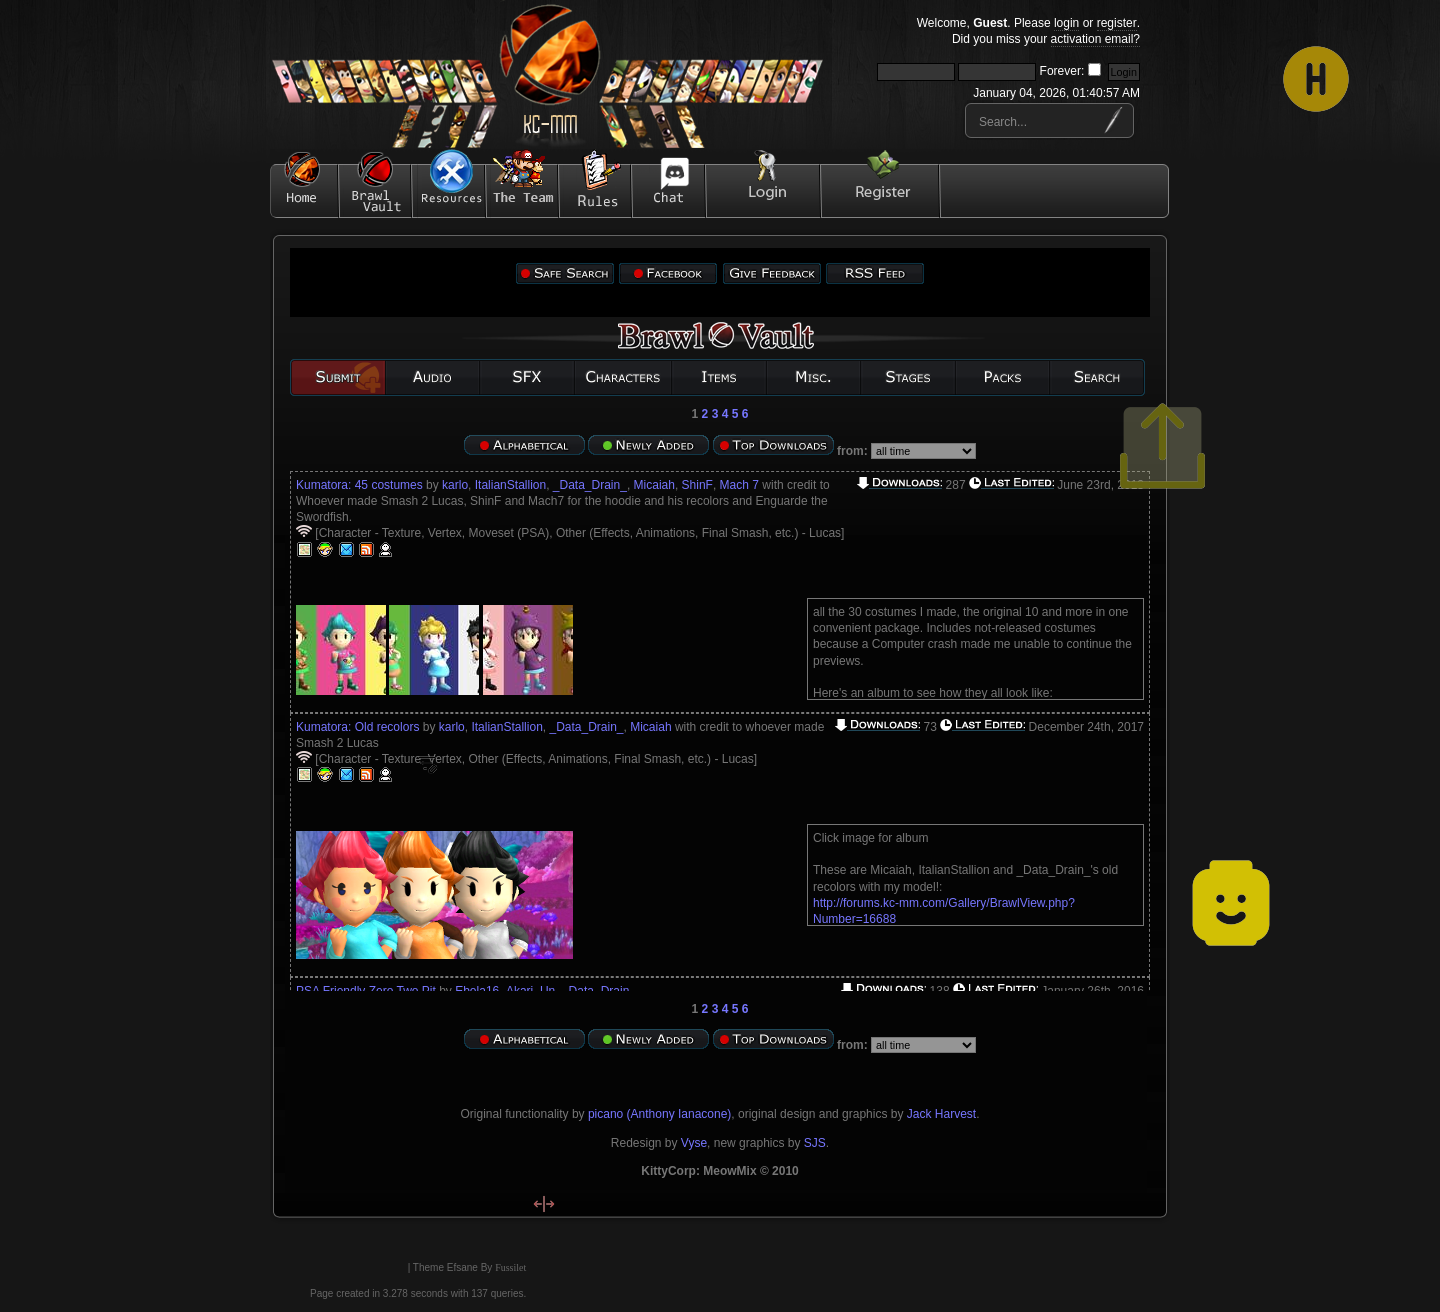 Image resolution: width=1440 pixels, height=1312 pixels. What do you see at coordinates (1316, 79) in the screenshot?
I see `indicates a hospital or medical facility nearby` at bounding box center [1316, 79].